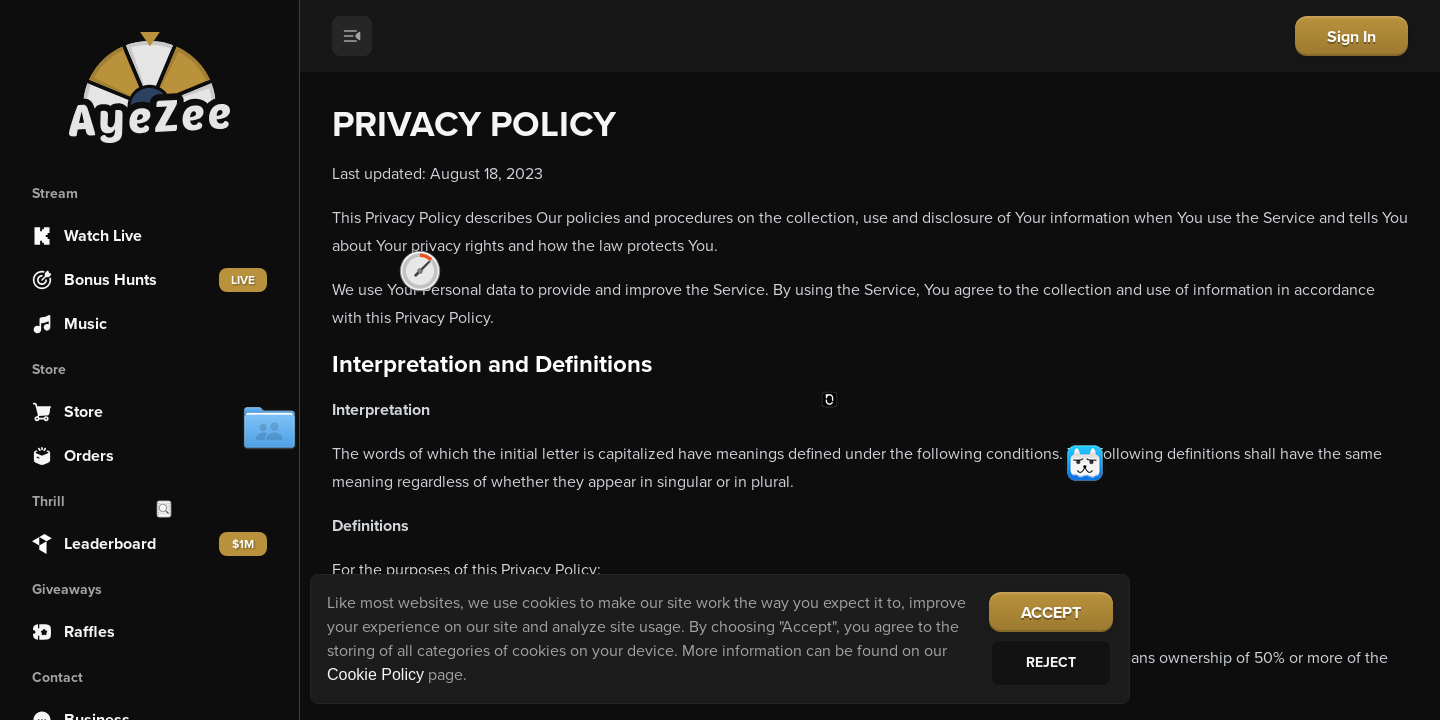  I want to click on open the servers folder, so click(269, 427).